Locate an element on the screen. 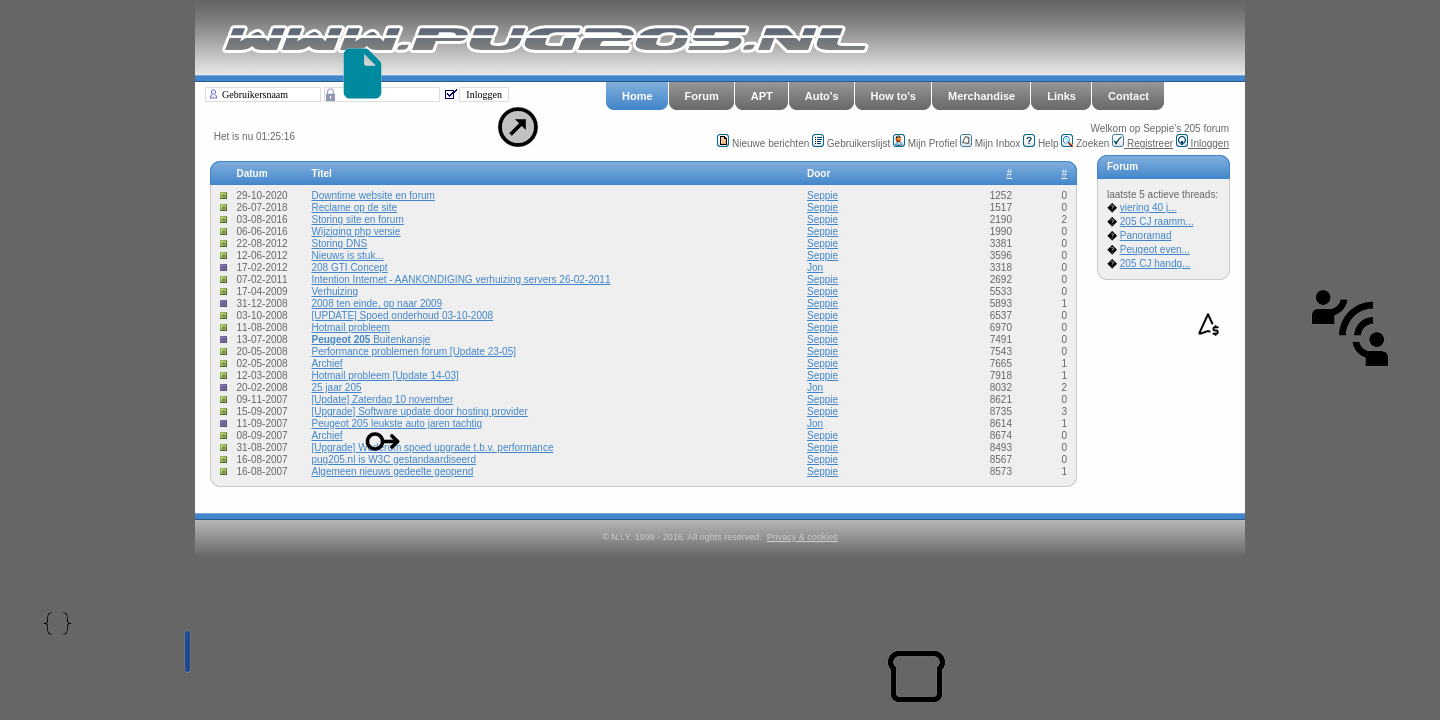 Image resolution: width=1440 pixels, height=720 pixels. connect with others remotely is located at coordinates (1350, 328).